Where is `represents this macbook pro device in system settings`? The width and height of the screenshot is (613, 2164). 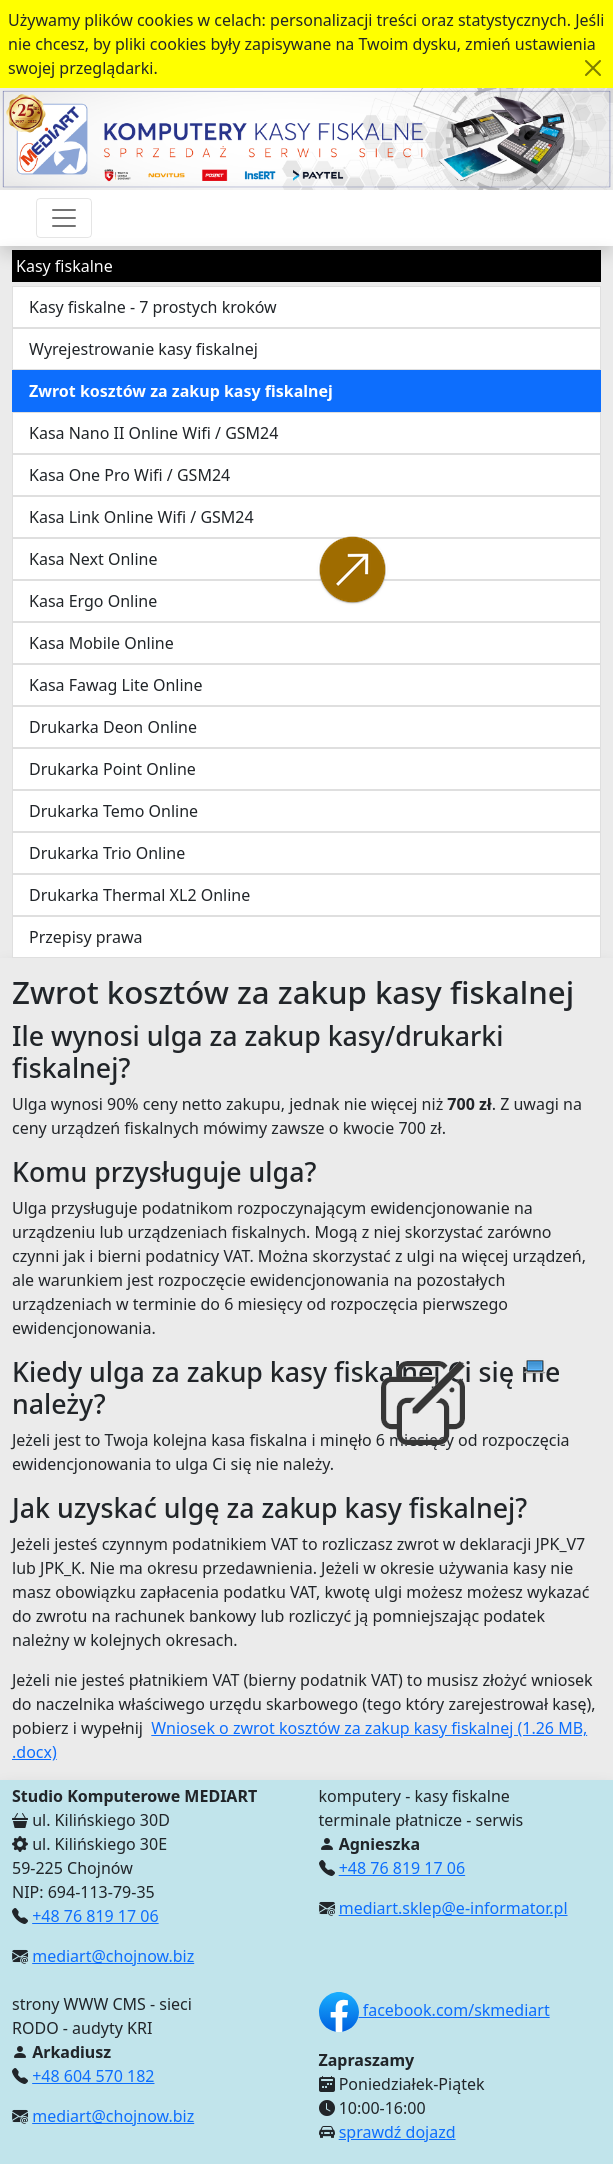
represents this macbook pro device in system settings is located at coordinates (535, 1366).